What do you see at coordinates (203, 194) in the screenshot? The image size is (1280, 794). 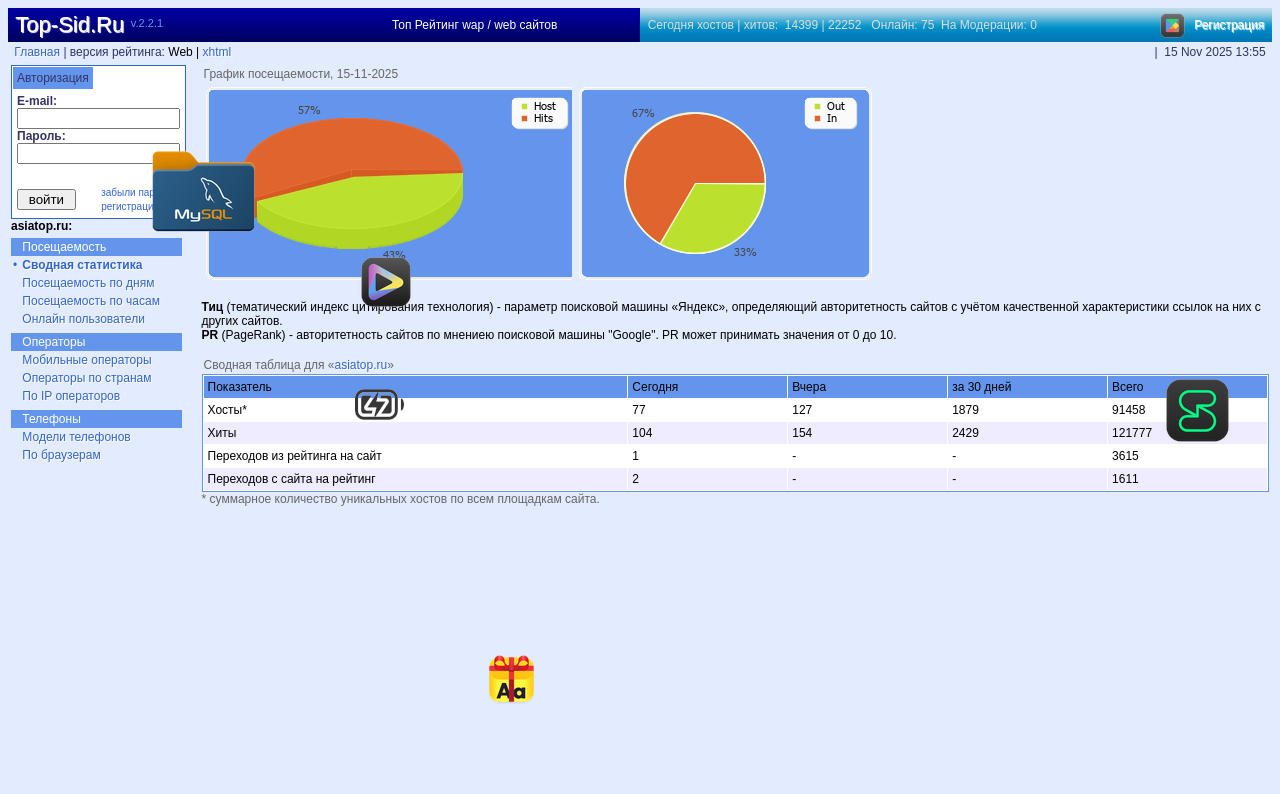 I see `open mysql database files folder` at bounding box center [203, 194].